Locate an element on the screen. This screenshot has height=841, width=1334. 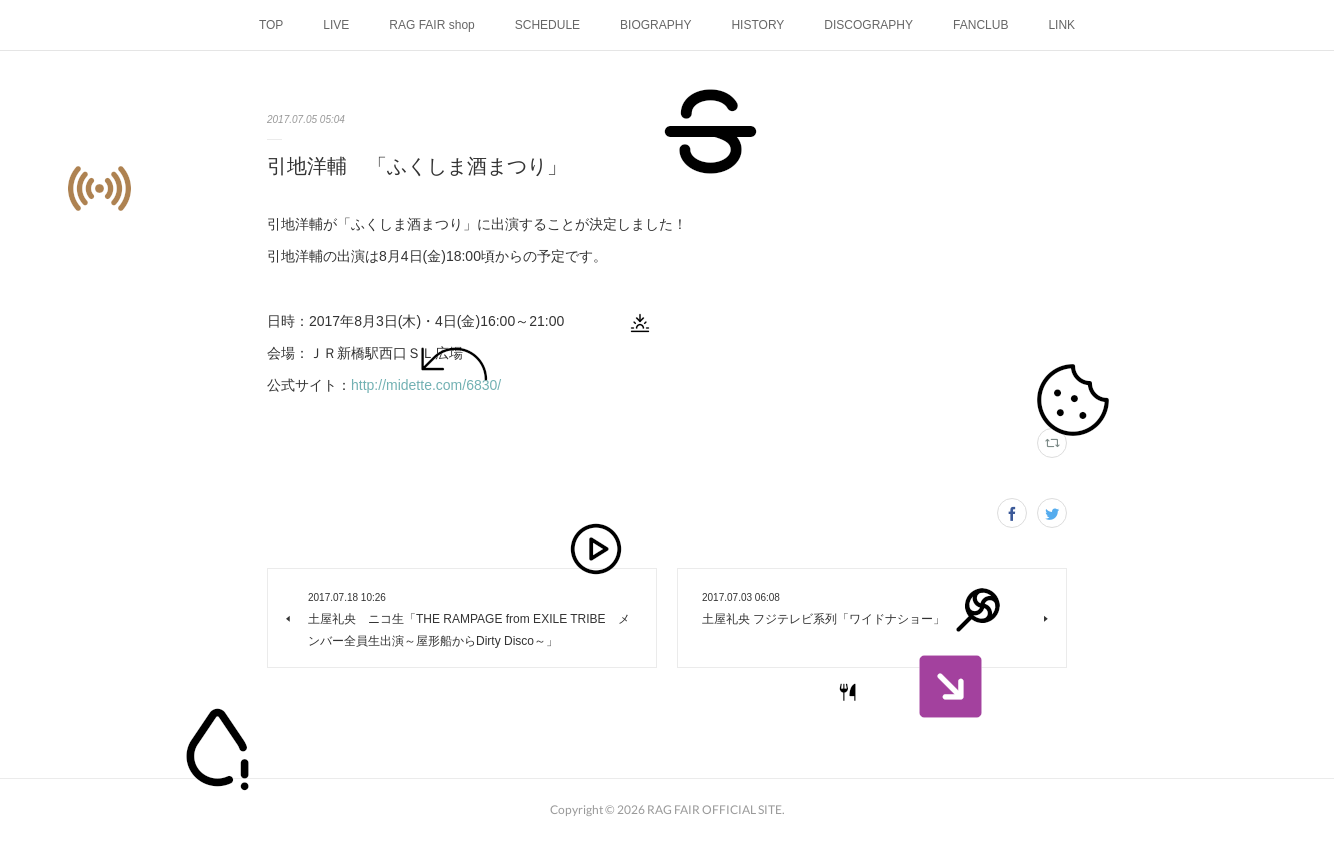
undo previous action is located at coordinates (455, 361).